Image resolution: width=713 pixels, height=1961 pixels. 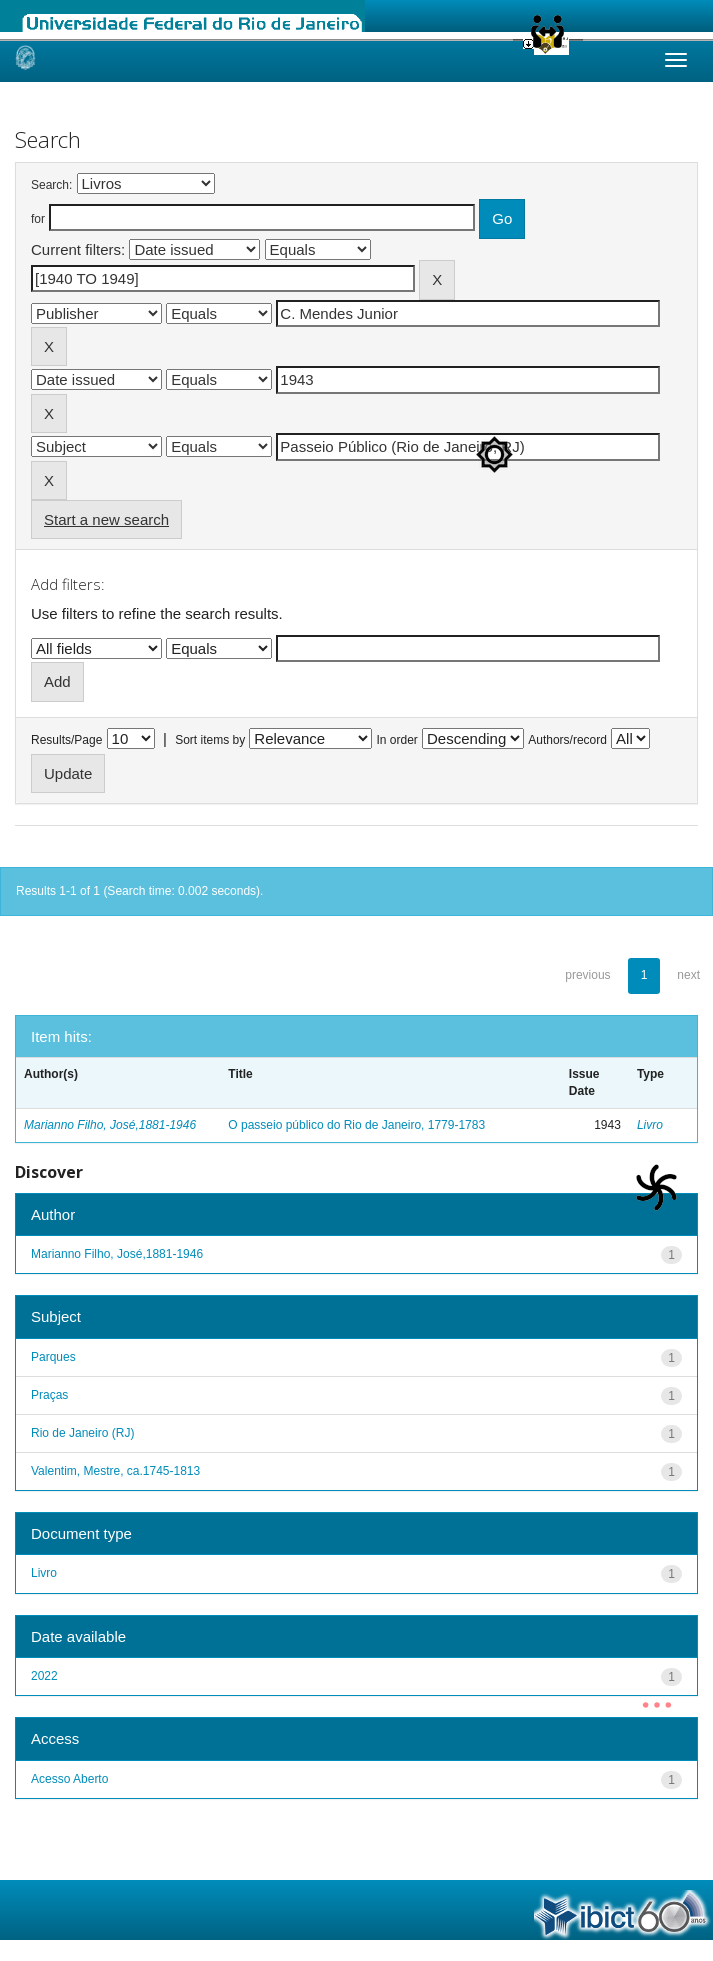 I want to click on access space or astronomy-themed content, so click(x=656, y=1187).